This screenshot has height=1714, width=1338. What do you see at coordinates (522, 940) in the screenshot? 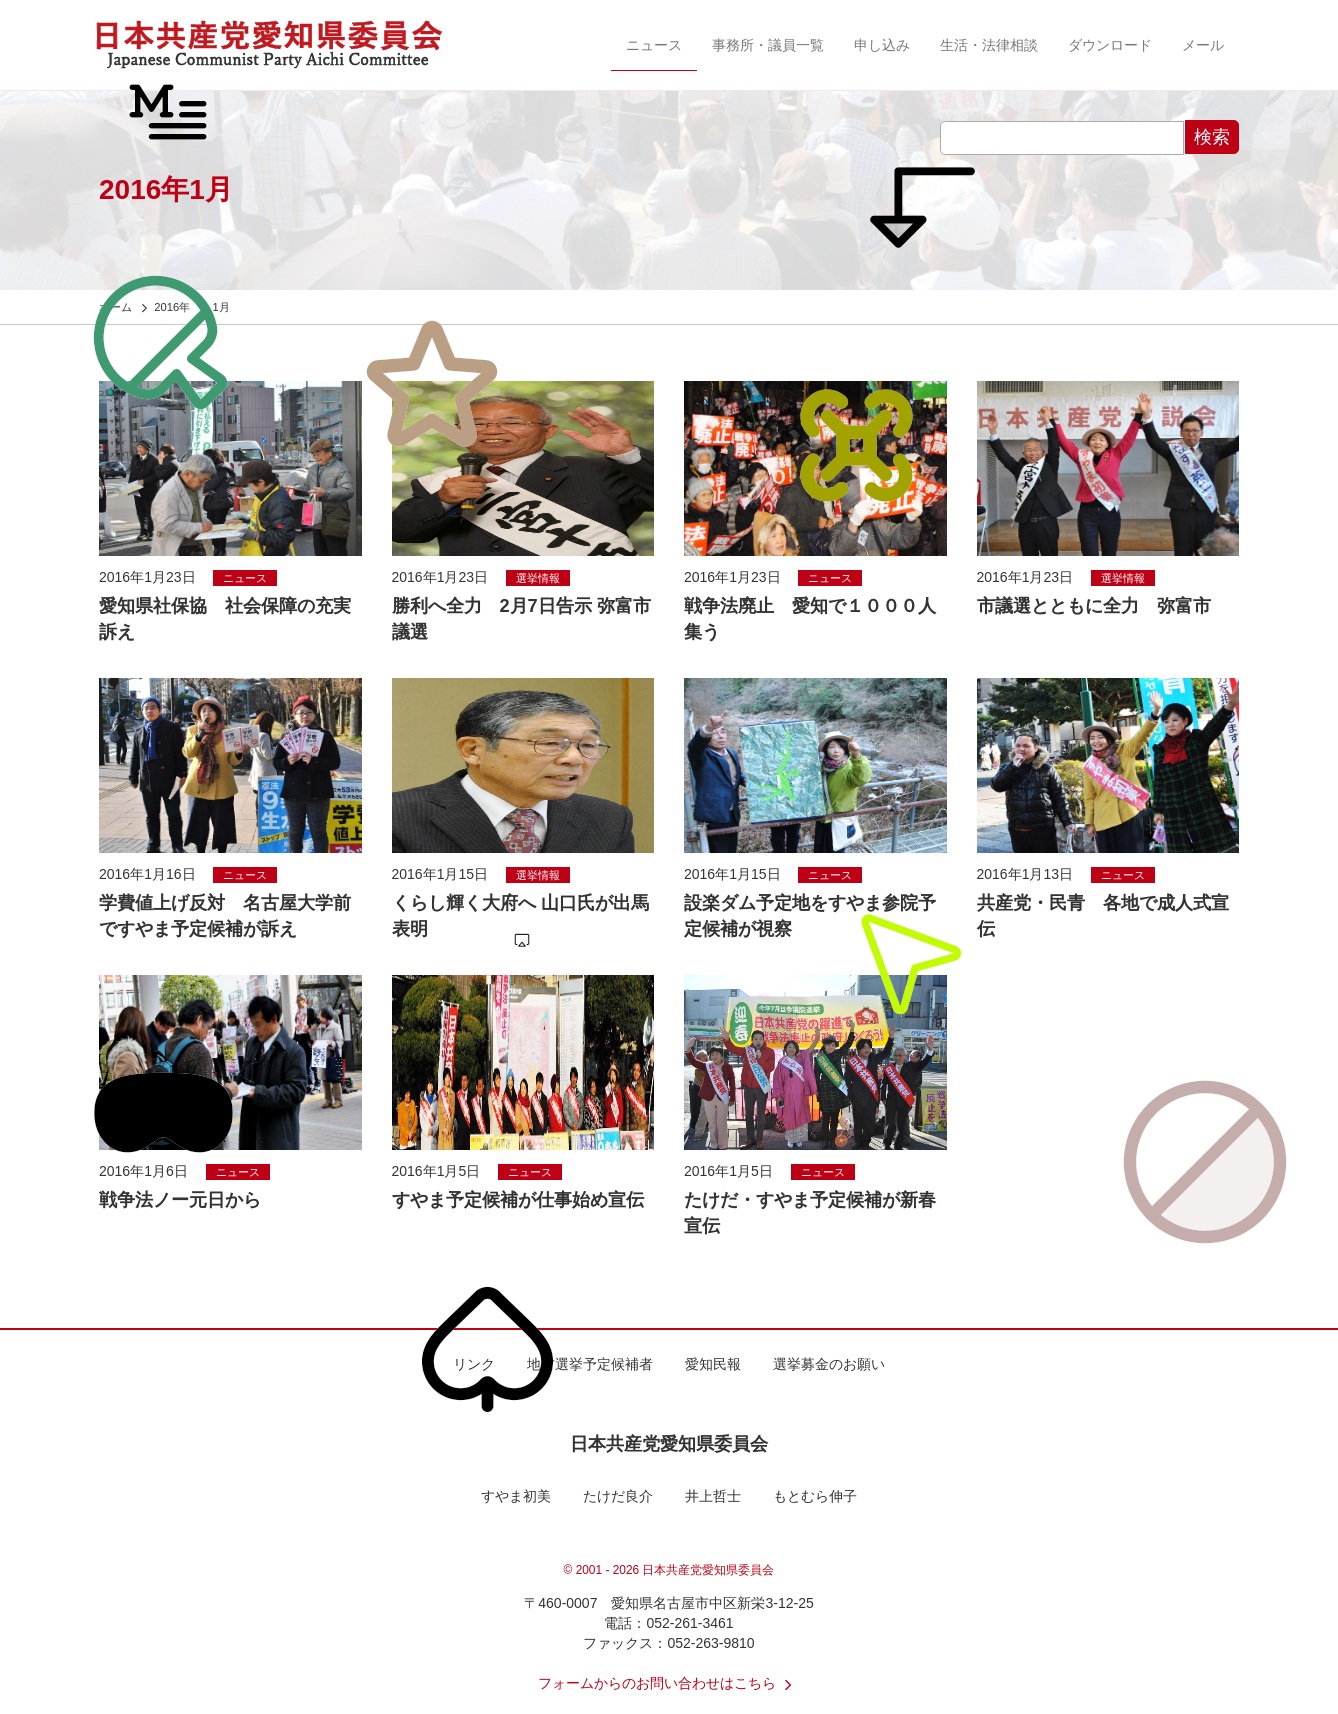
I see `stream content to an external display via airplay` at bounding box center [522, 940].